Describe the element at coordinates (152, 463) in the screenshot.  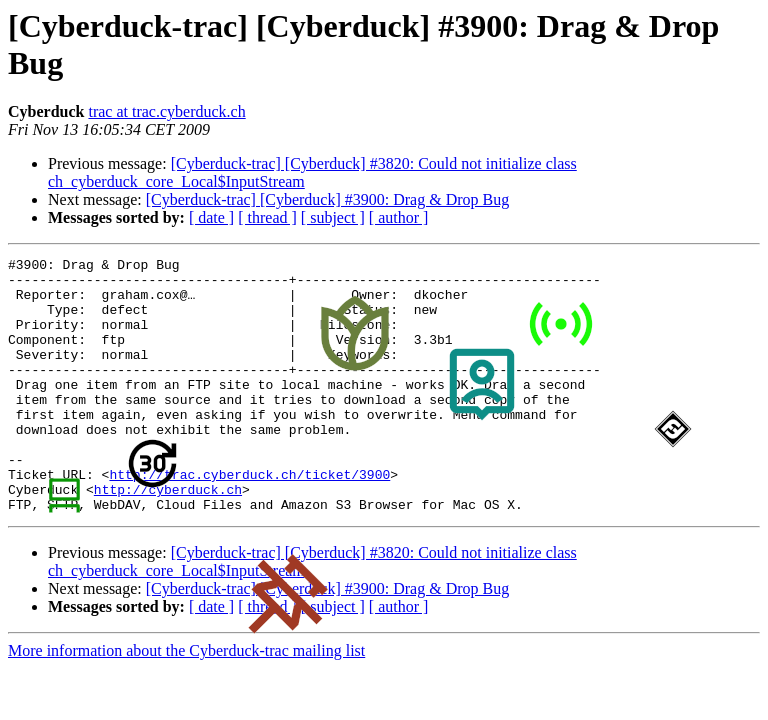
I see `skip forward 30 seconds` at that location.